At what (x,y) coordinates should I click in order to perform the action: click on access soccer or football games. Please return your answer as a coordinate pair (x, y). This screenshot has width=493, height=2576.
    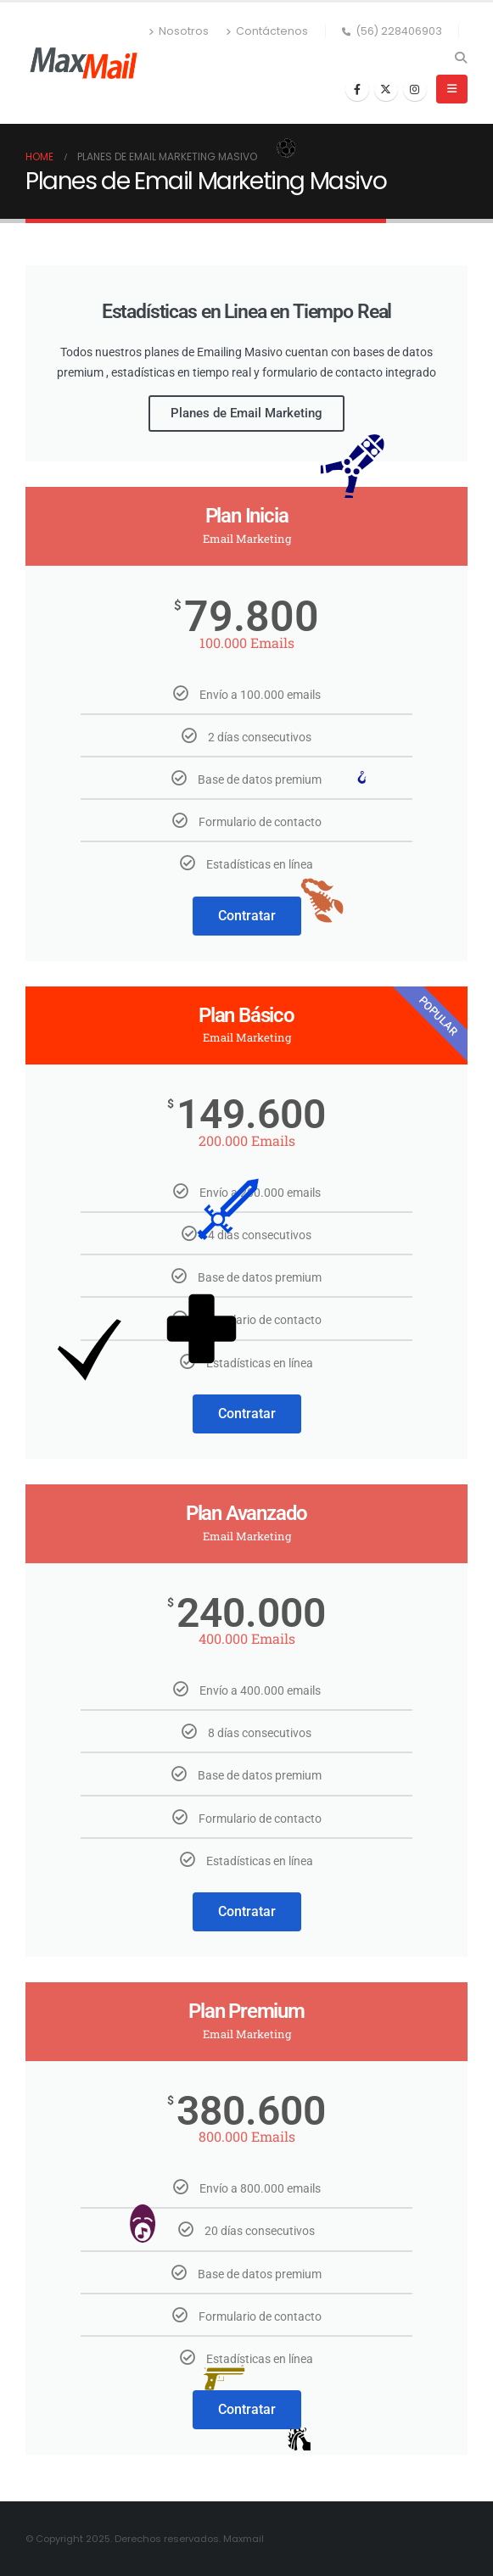
    Looking at the image, I should click on (286, 148).